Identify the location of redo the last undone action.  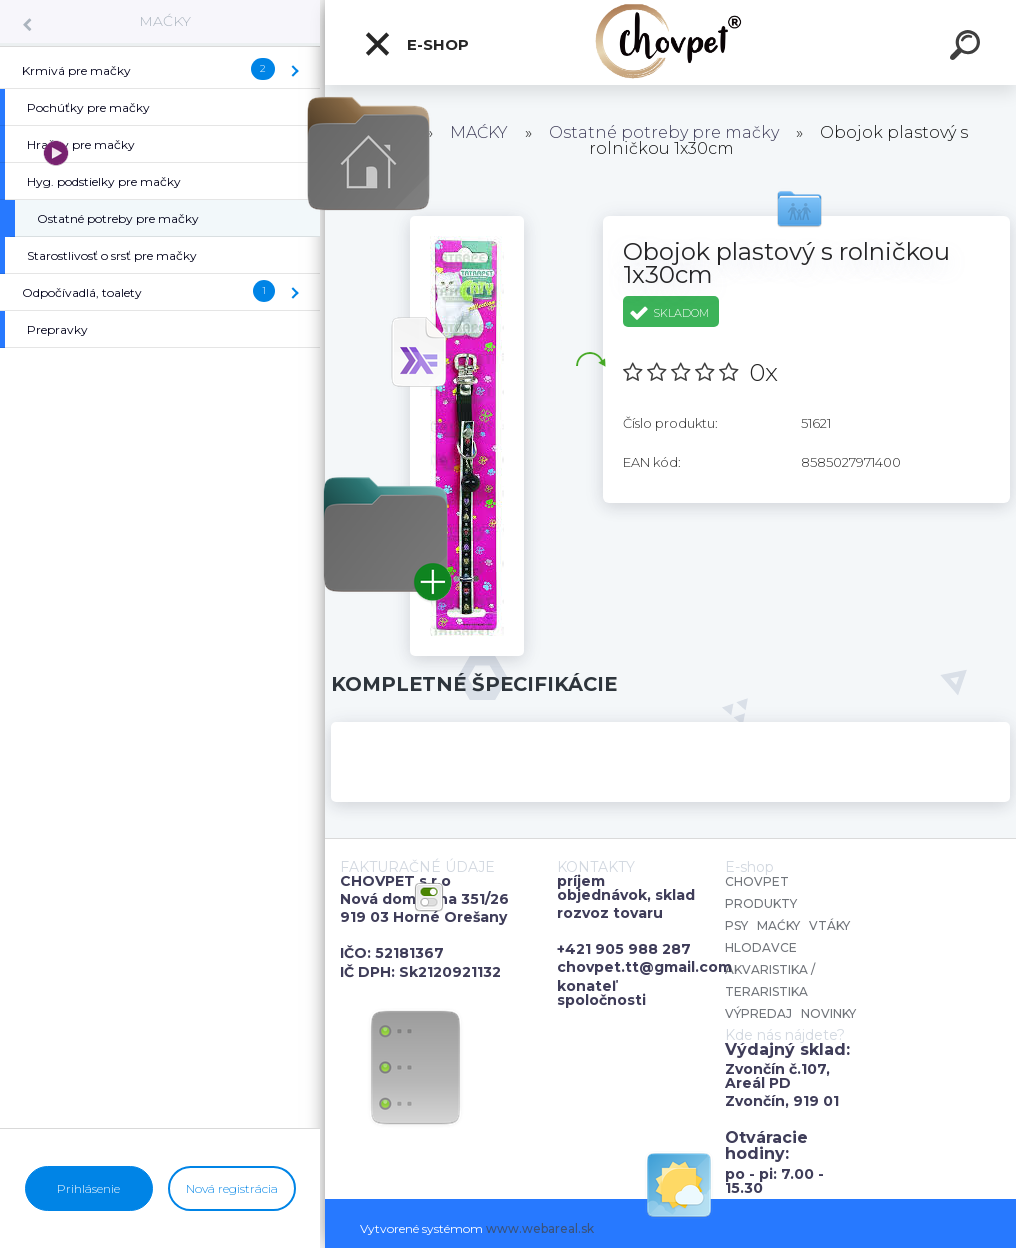
(590, 359).